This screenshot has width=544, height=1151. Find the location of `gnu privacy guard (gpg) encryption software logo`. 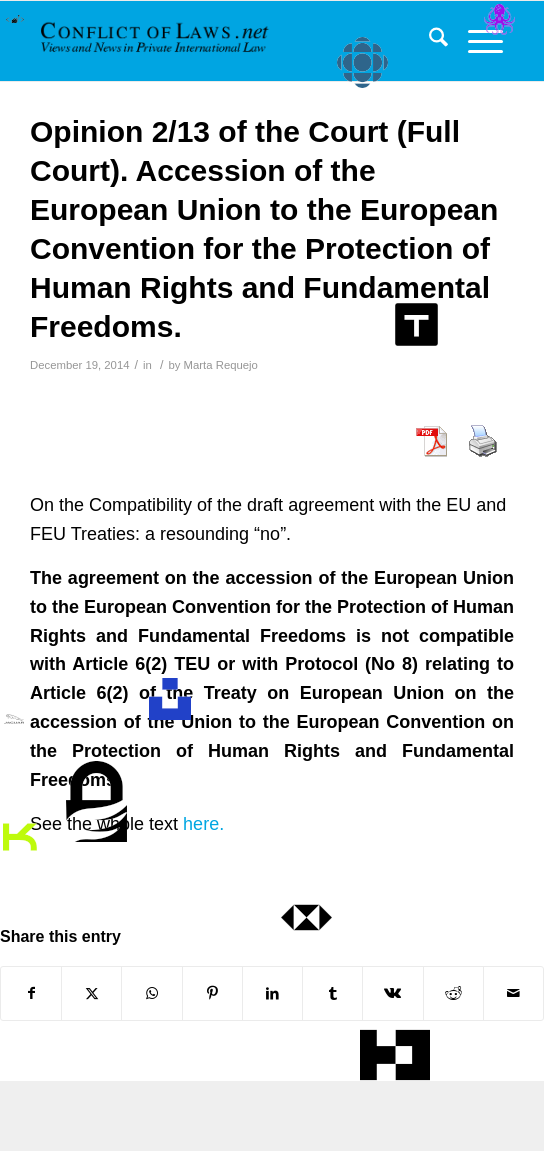

gnu privacy guard (gpg) encryption software logo is located at coordinates (96, 801).